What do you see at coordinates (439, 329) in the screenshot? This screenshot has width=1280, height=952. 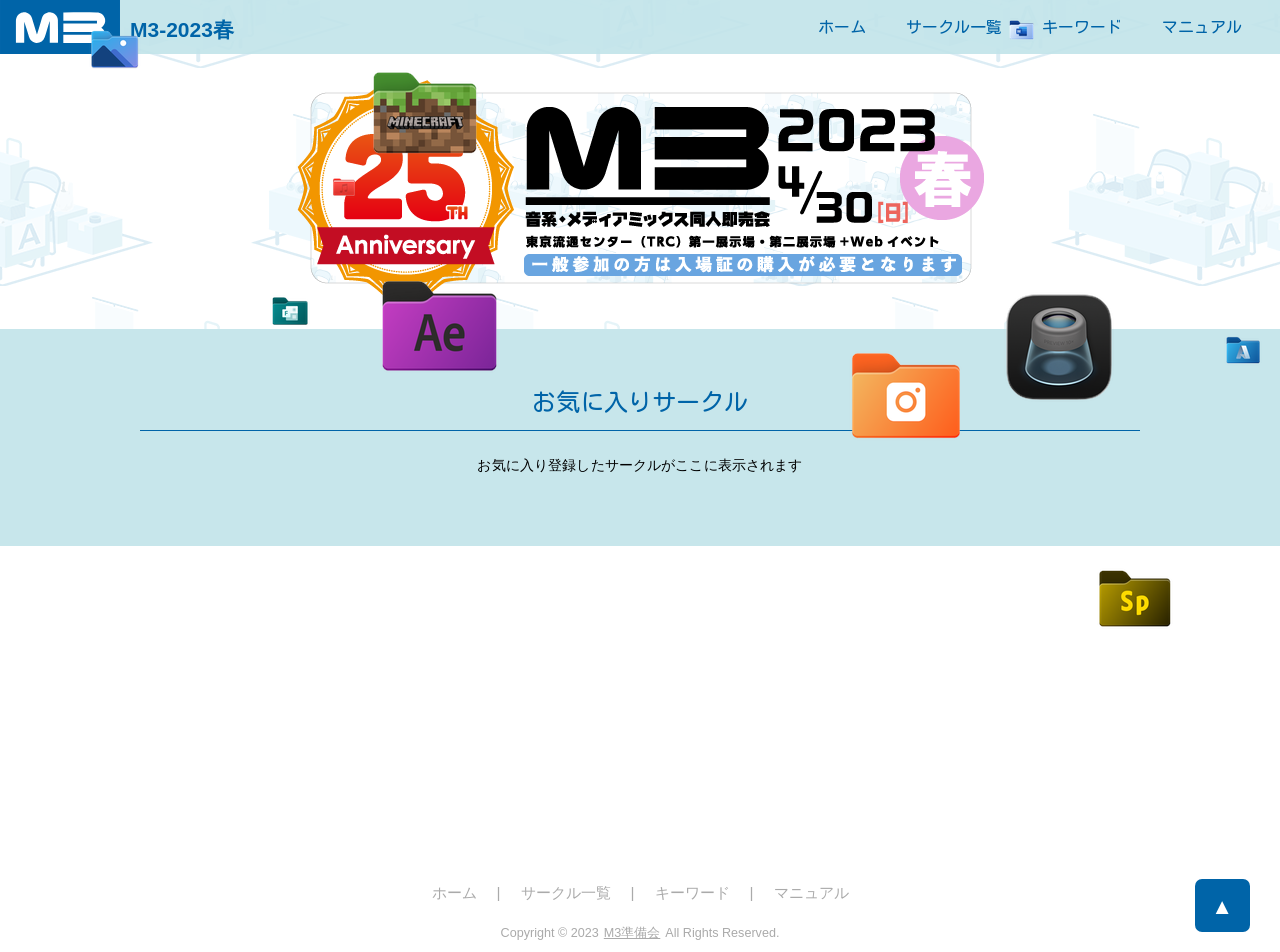 I see `folder containing Adobe After Effects project files` at bounding box center [439, 329].